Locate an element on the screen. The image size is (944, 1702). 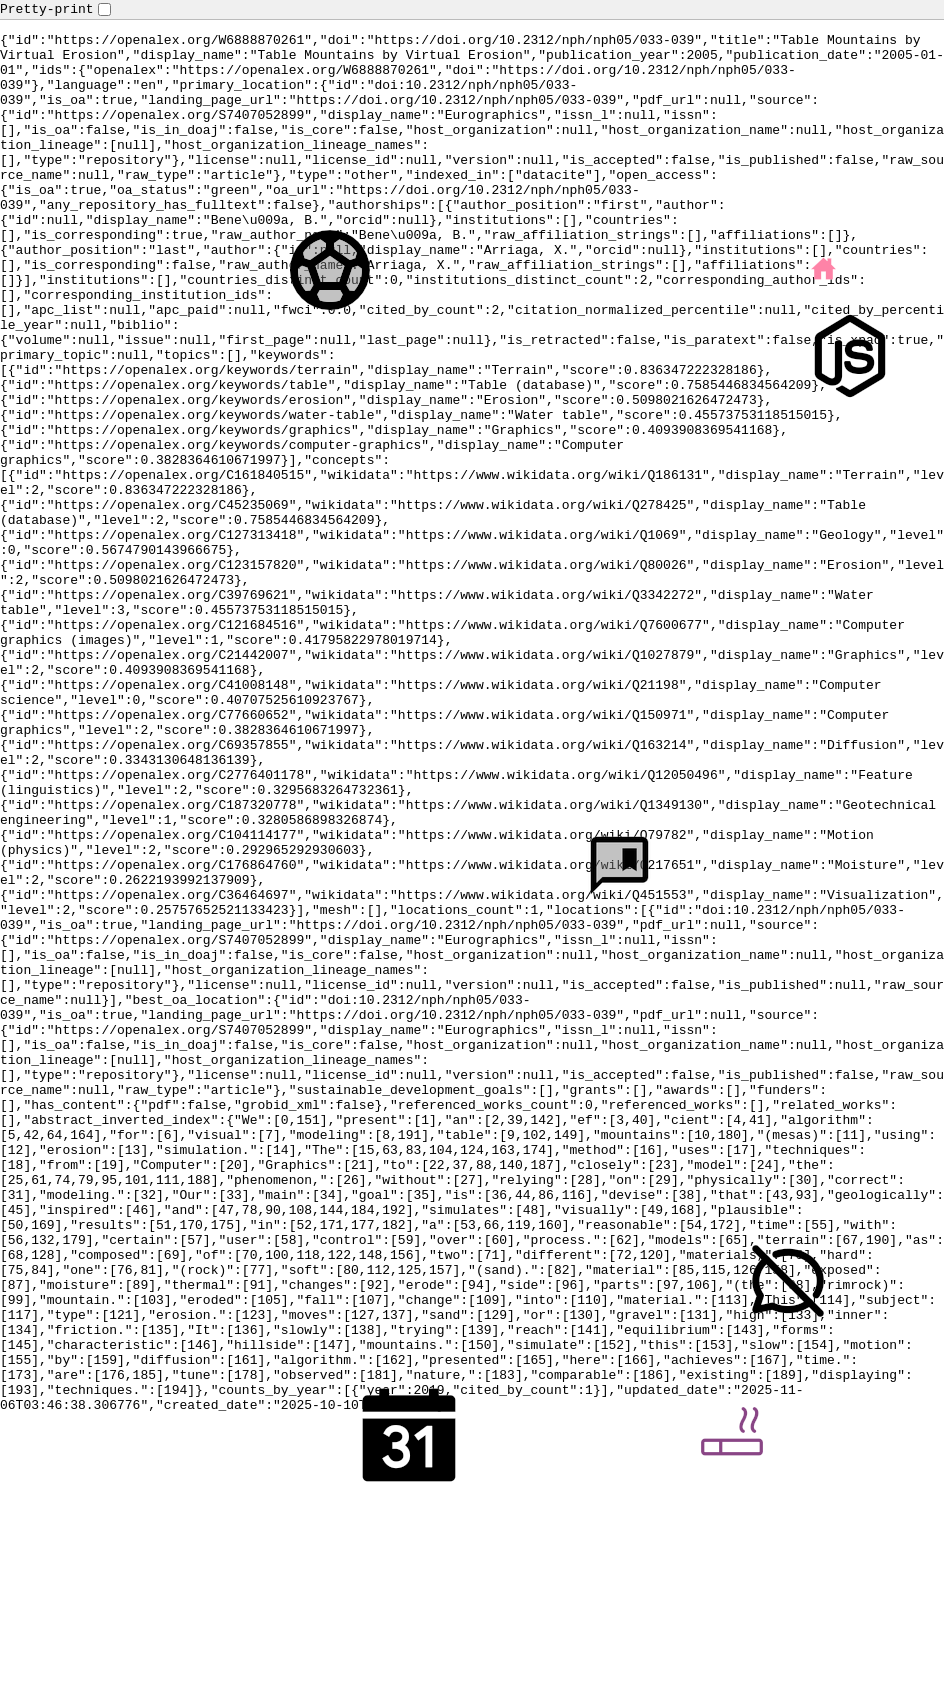
Node.js runtime or server-side JavaScript indicator is located at coordinates (850, 356).